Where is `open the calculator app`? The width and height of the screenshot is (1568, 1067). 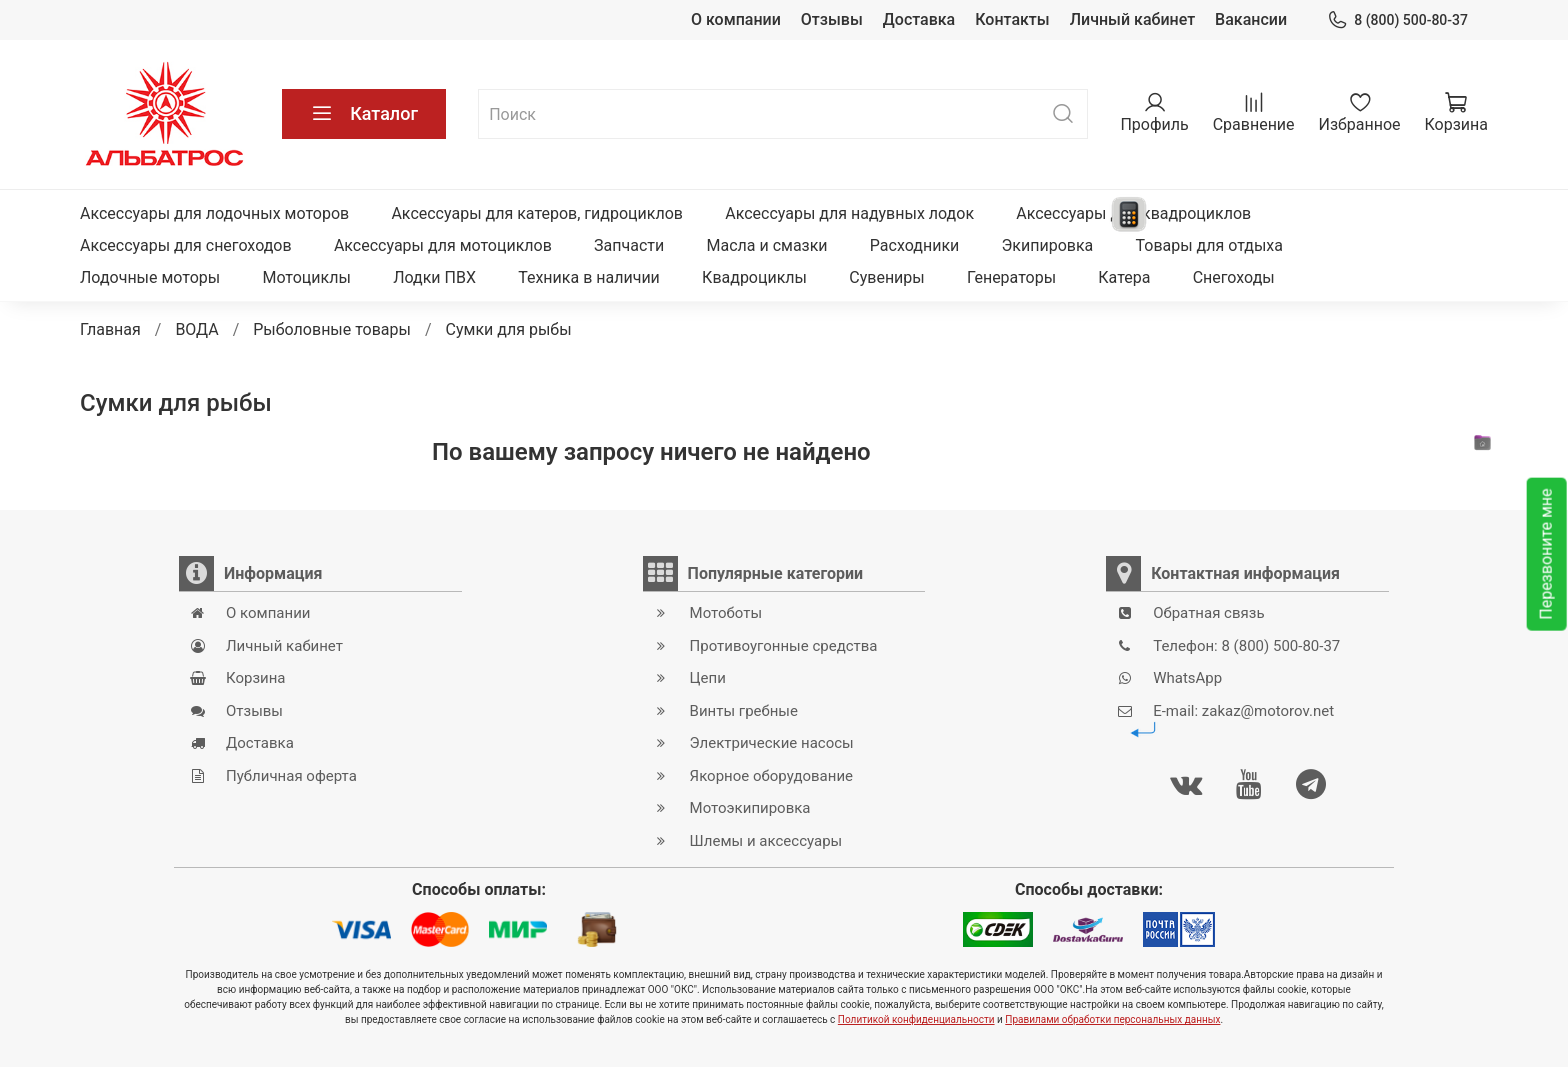 open the calculator app is located at coordinates (1129, 214).